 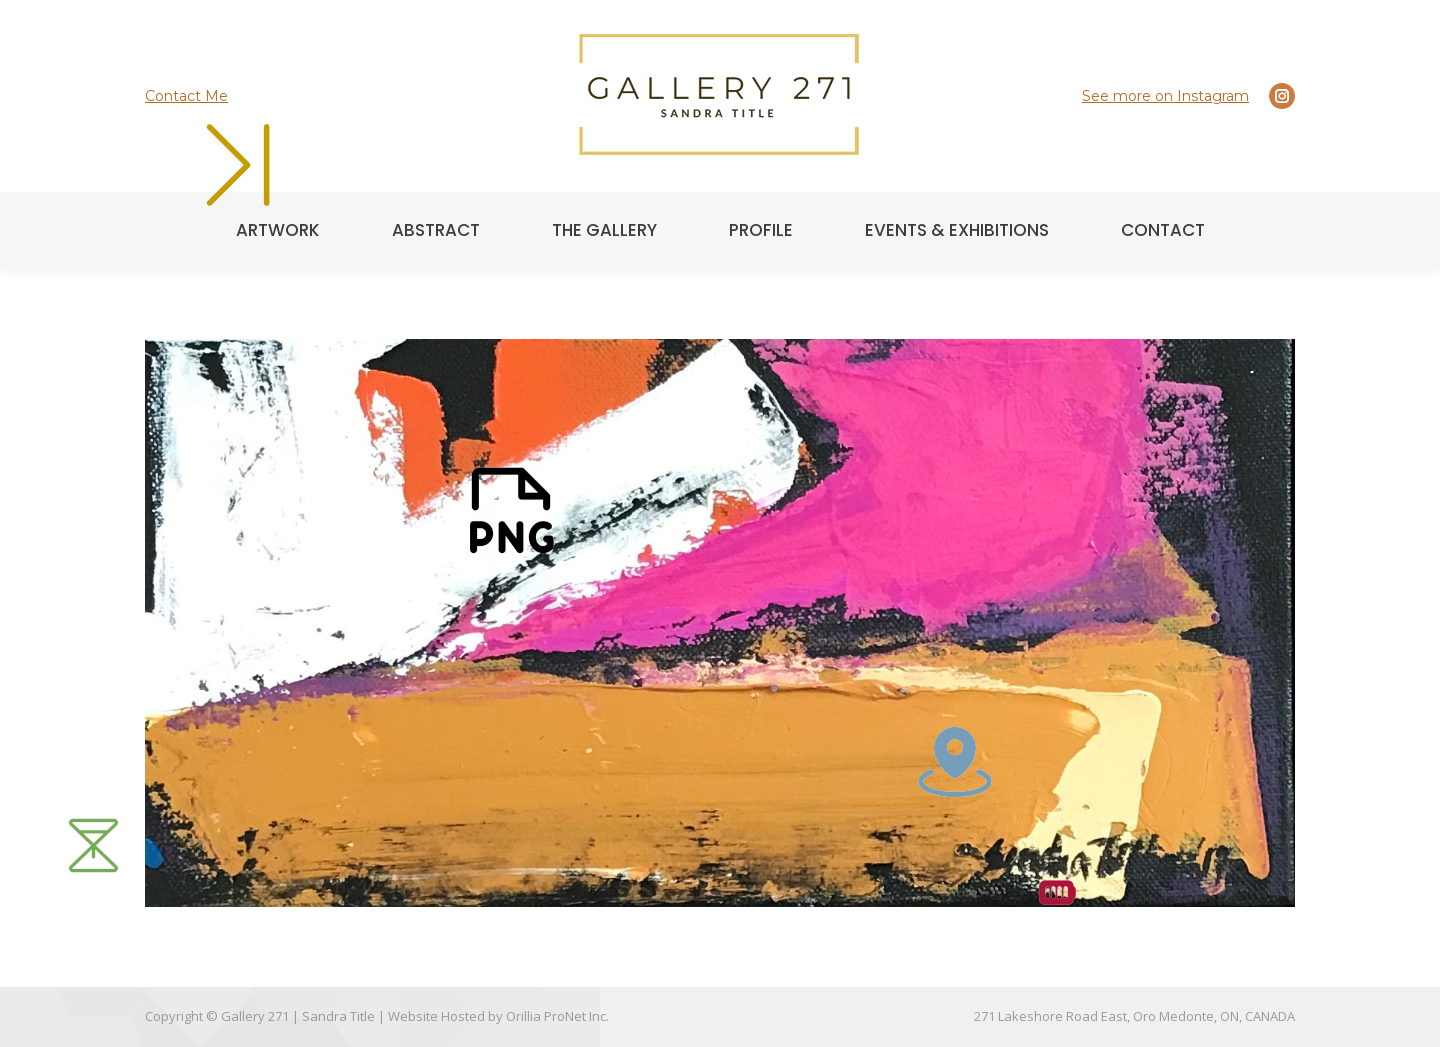 What do you see at coordinates (93, 845) in the screenshot?
I see `indicates a process is in progress` at bounding box center [93, 845].